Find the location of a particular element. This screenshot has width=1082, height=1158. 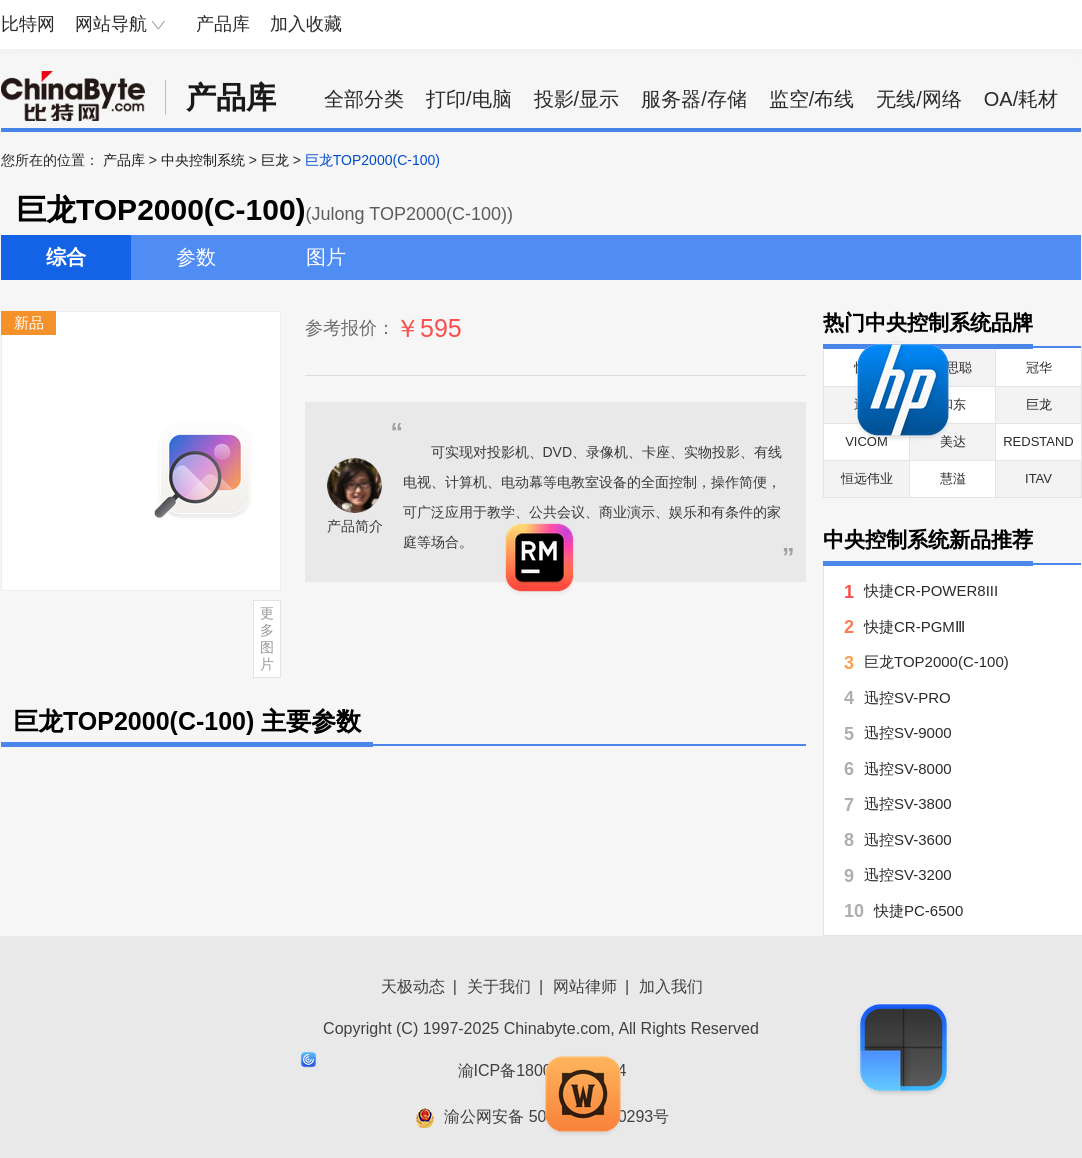

open HP printer or device management app is located at coordinates (903, 390).